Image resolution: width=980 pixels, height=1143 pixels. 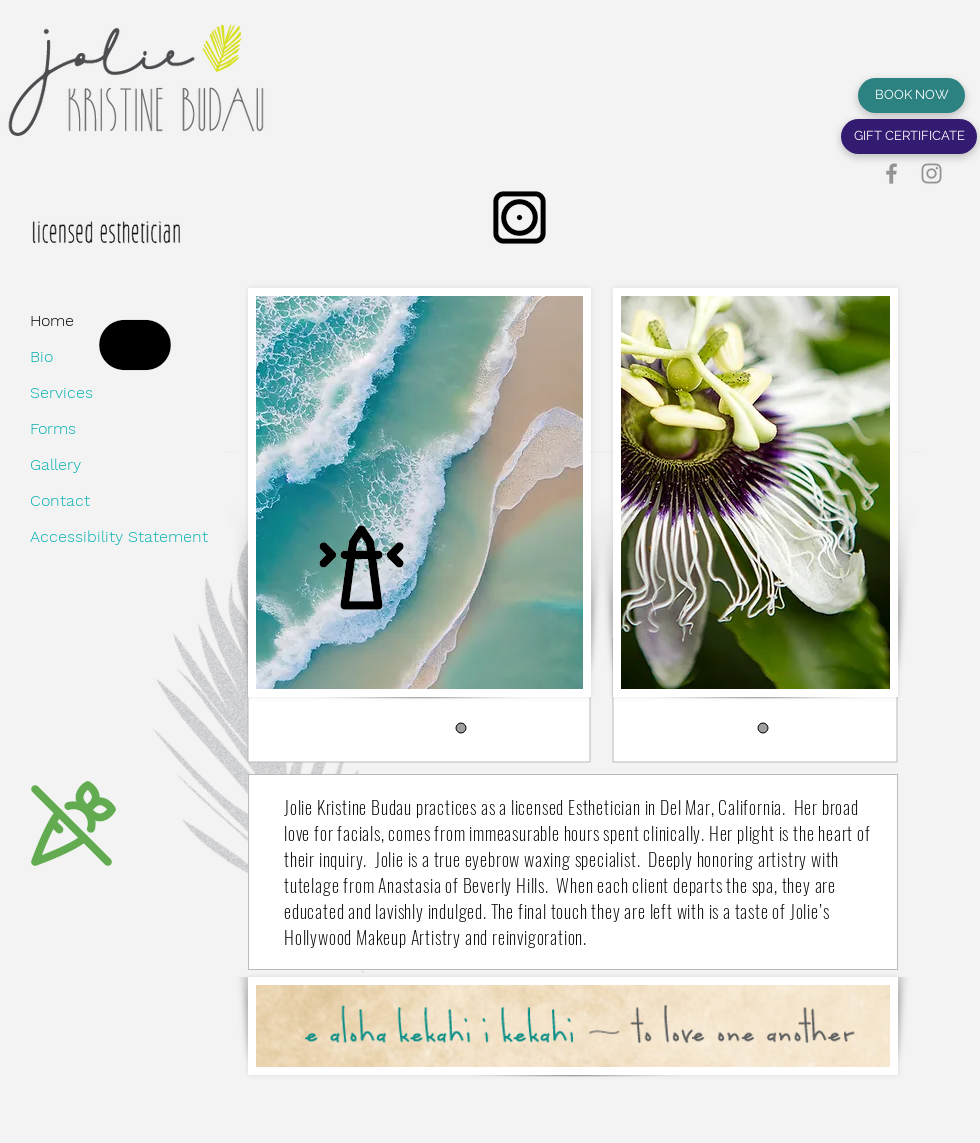 I want to click on navigate to lighthouse or maritime location, so click(x=361, y=567).